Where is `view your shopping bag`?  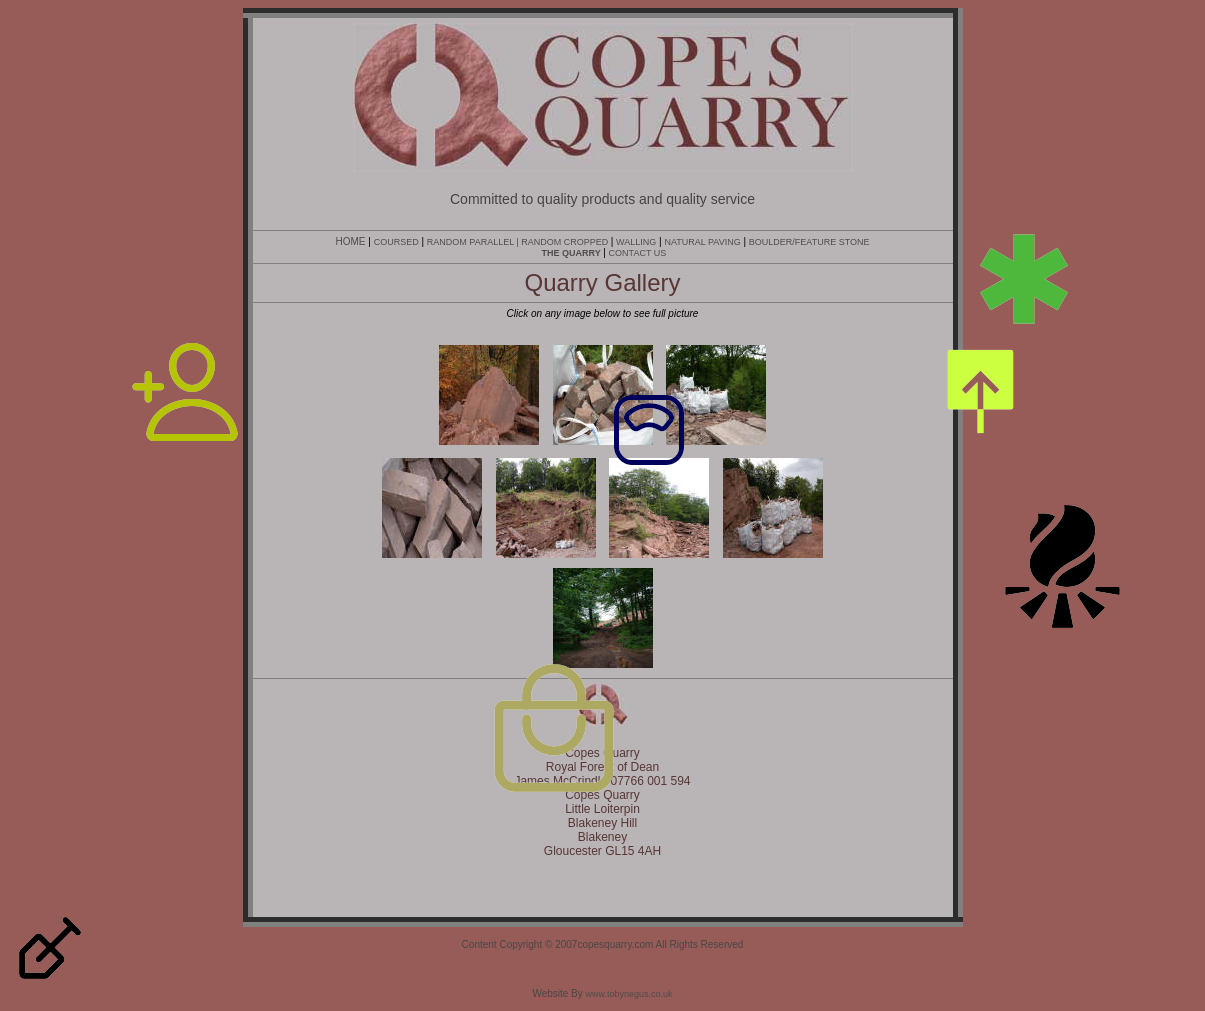
view your shopping bag is located at coordinates (554, 728).